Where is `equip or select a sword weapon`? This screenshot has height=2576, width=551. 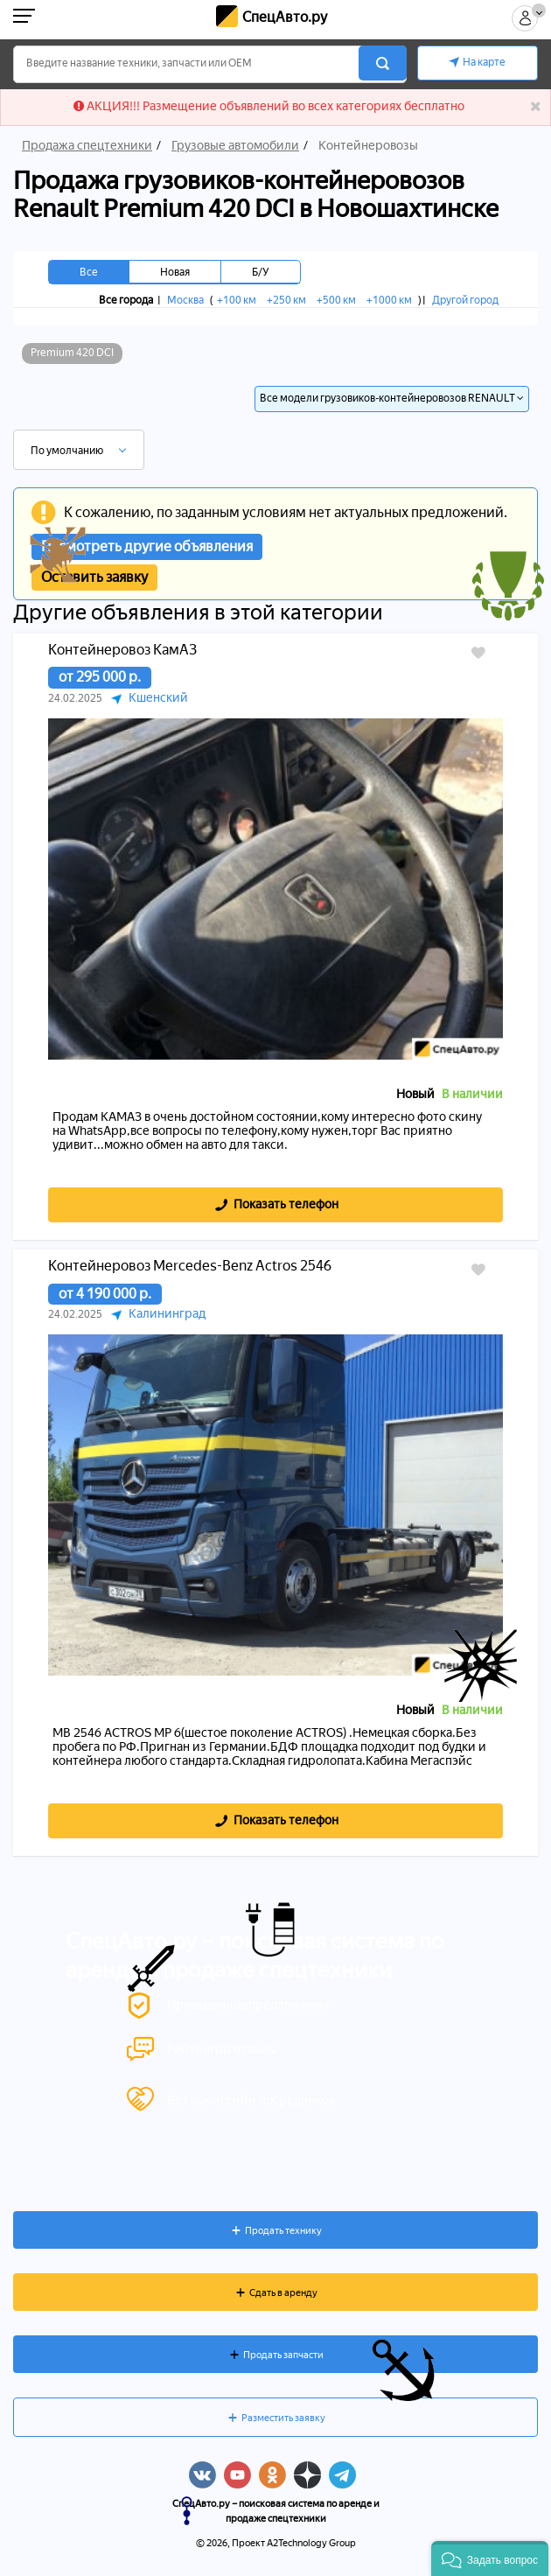
equip or select a sword weapon is located at coordinates (150, 1968).